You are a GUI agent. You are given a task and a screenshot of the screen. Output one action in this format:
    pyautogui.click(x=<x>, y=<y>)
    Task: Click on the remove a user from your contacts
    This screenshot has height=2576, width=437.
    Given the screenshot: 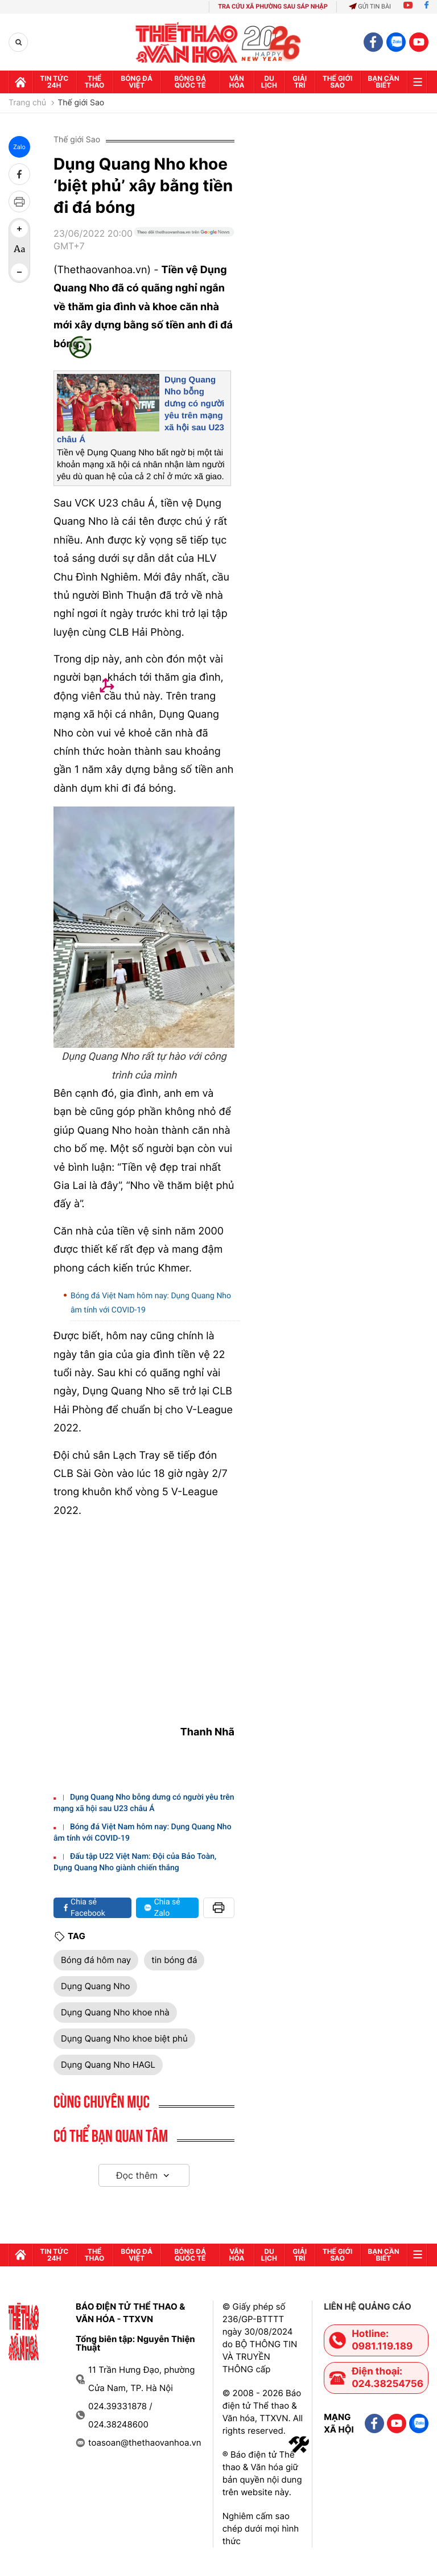 What is the action you would take?
    pyautogui.click(x=80, y=347)
    